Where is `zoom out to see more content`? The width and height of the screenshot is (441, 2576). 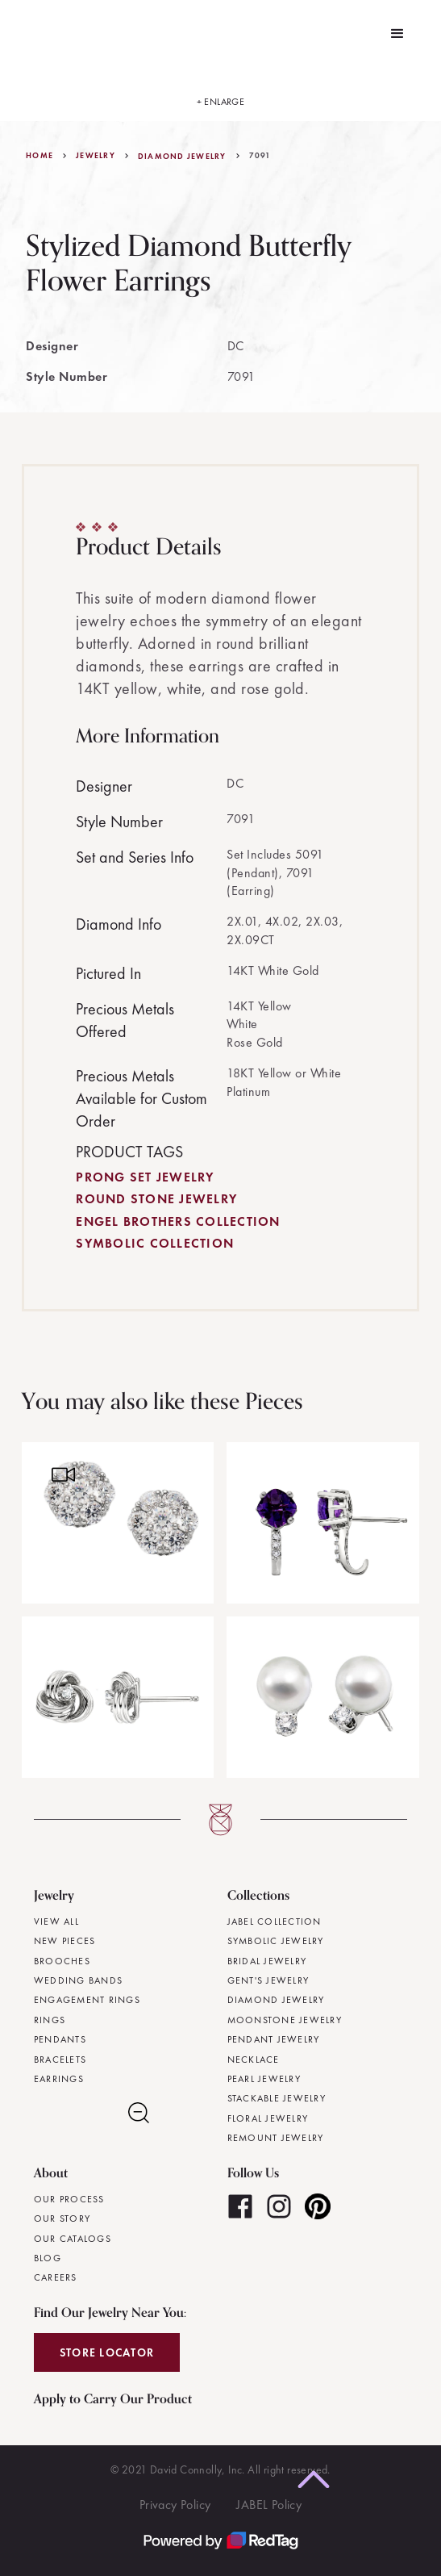
zoom out to see more content is located at coordinates (139, 2113).